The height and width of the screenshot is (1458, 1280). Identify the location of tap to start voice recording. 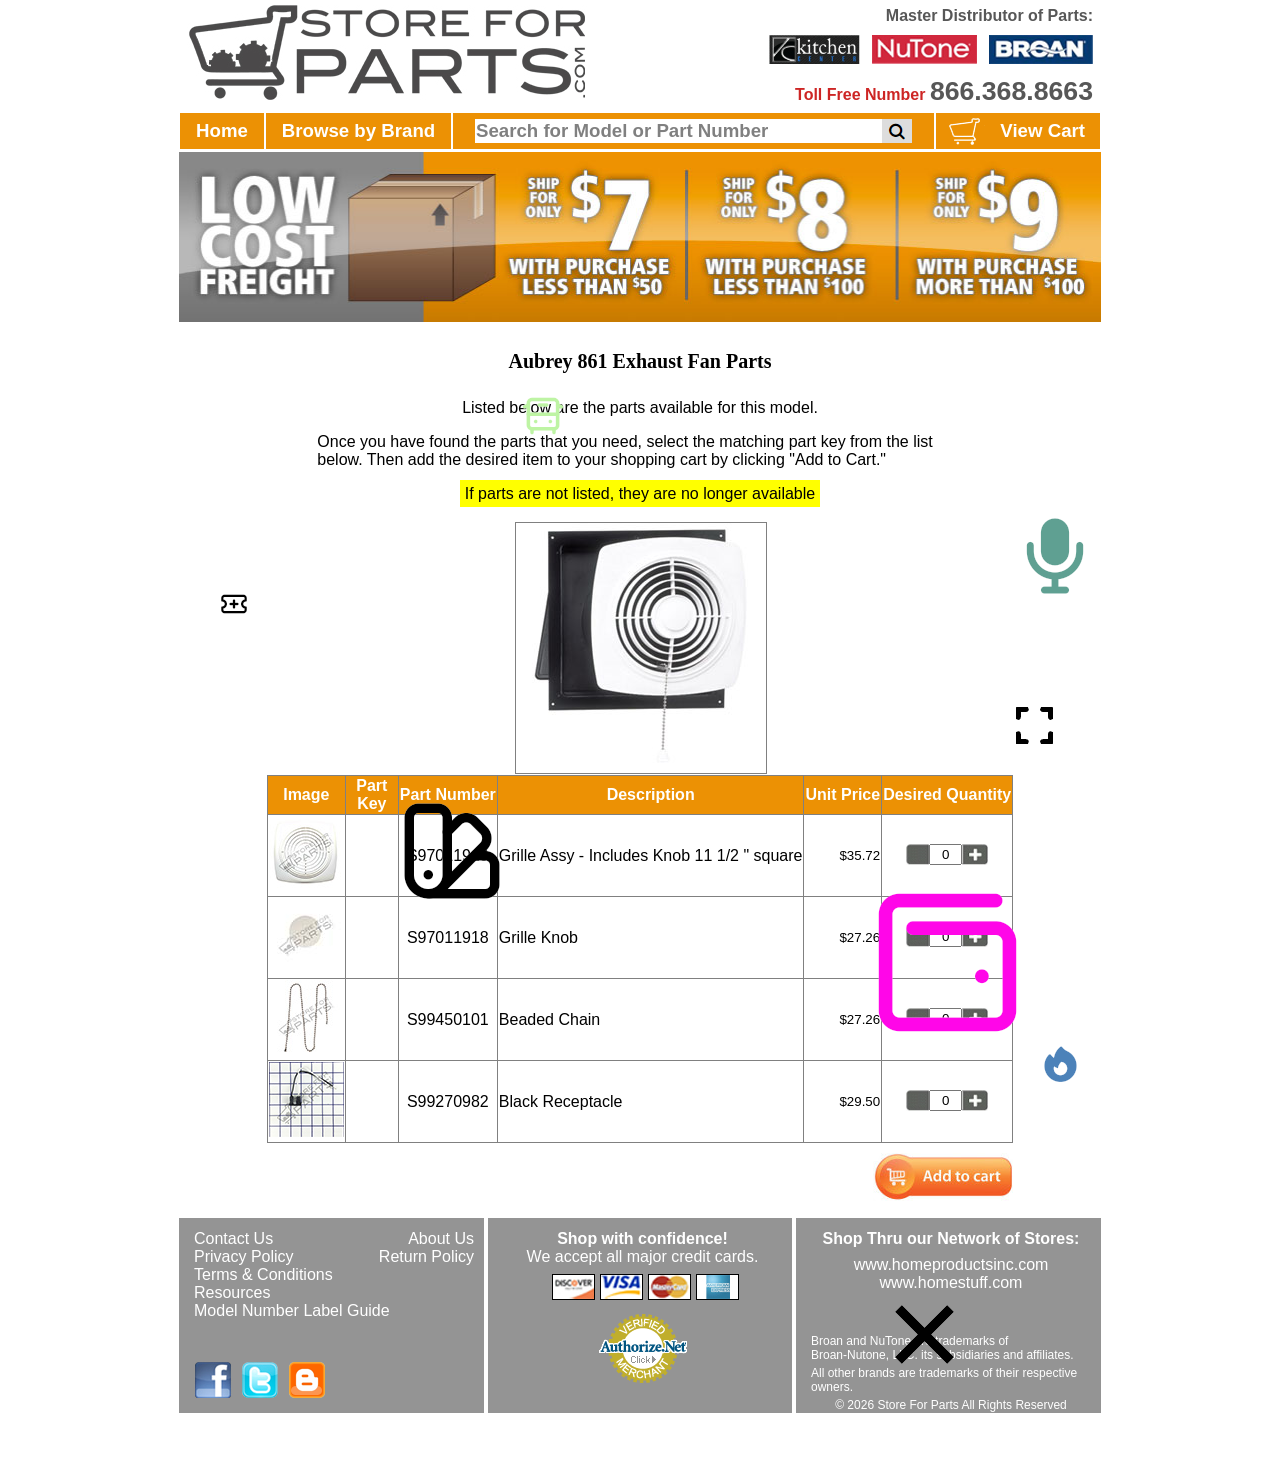
(1055, 556).